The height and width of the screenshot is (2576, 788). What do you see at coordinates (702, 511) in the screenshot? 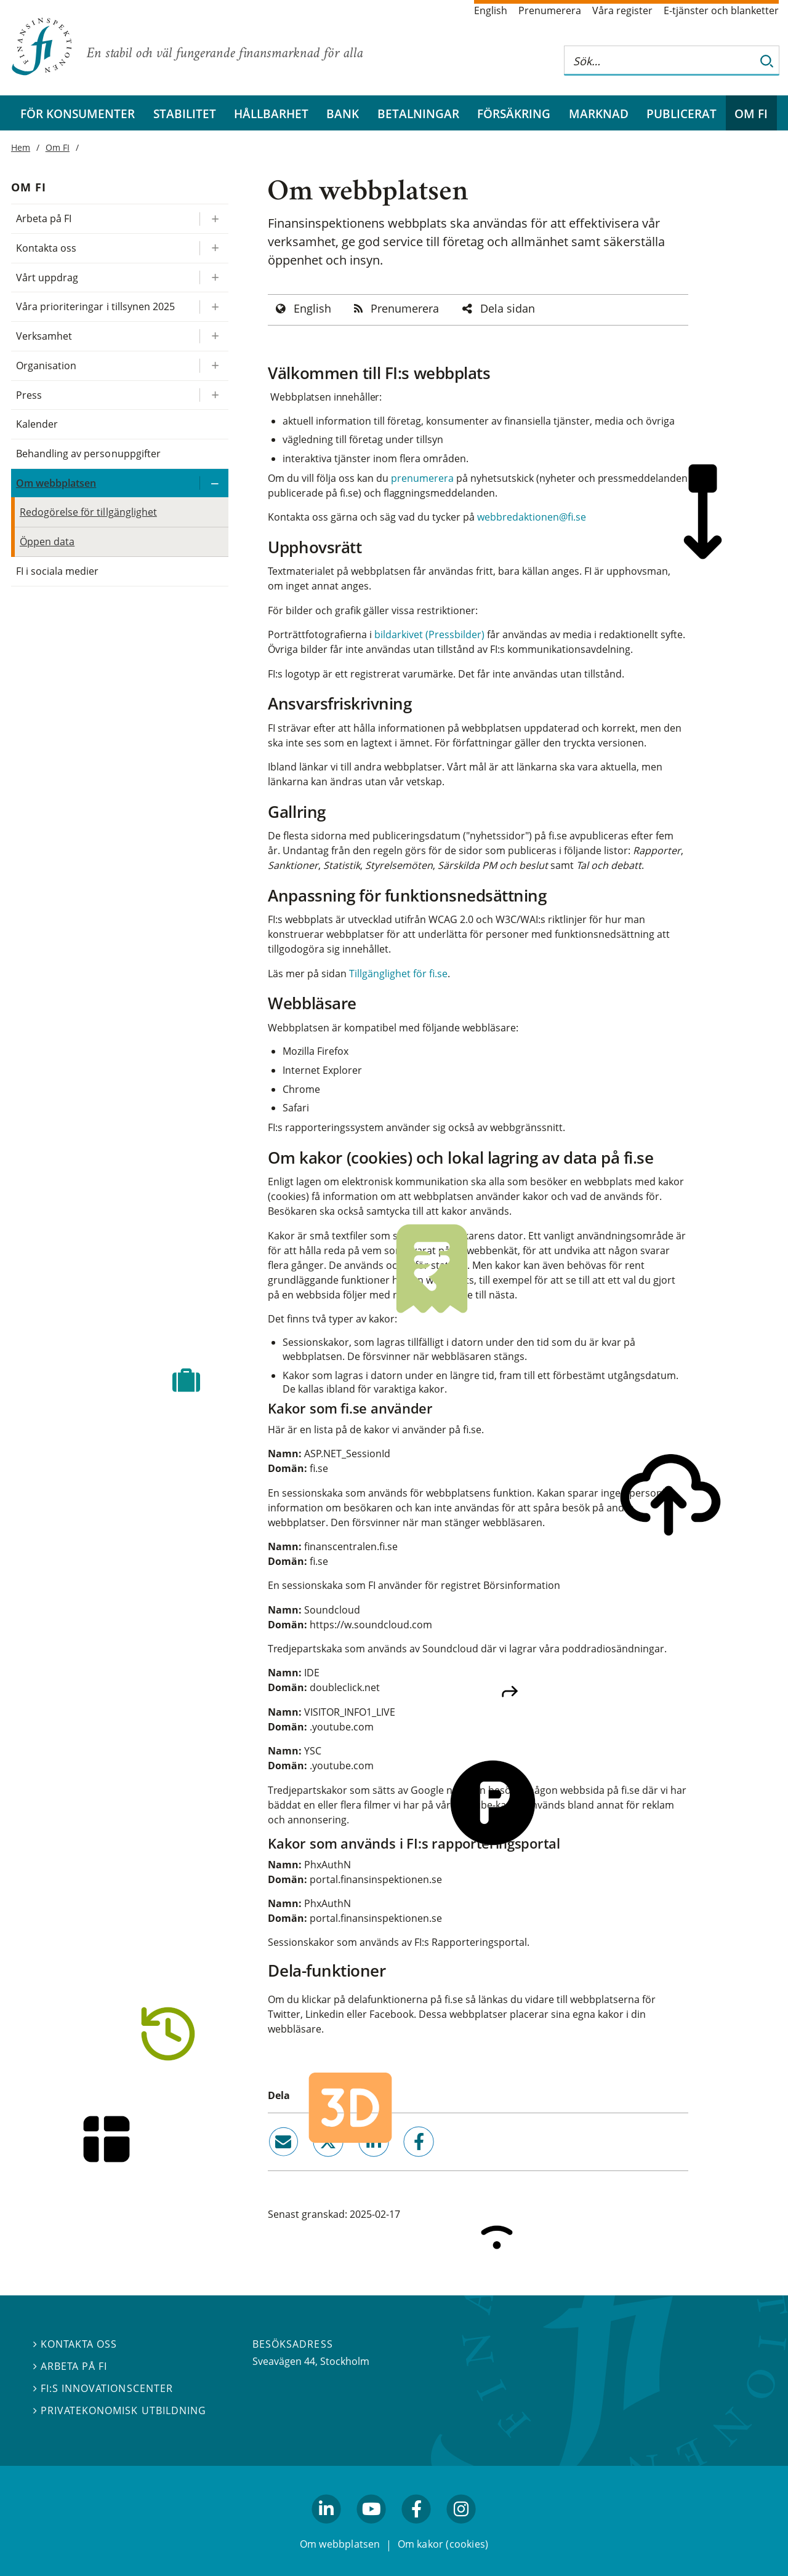
I see `download or save content` at bounding box center [702, 511].